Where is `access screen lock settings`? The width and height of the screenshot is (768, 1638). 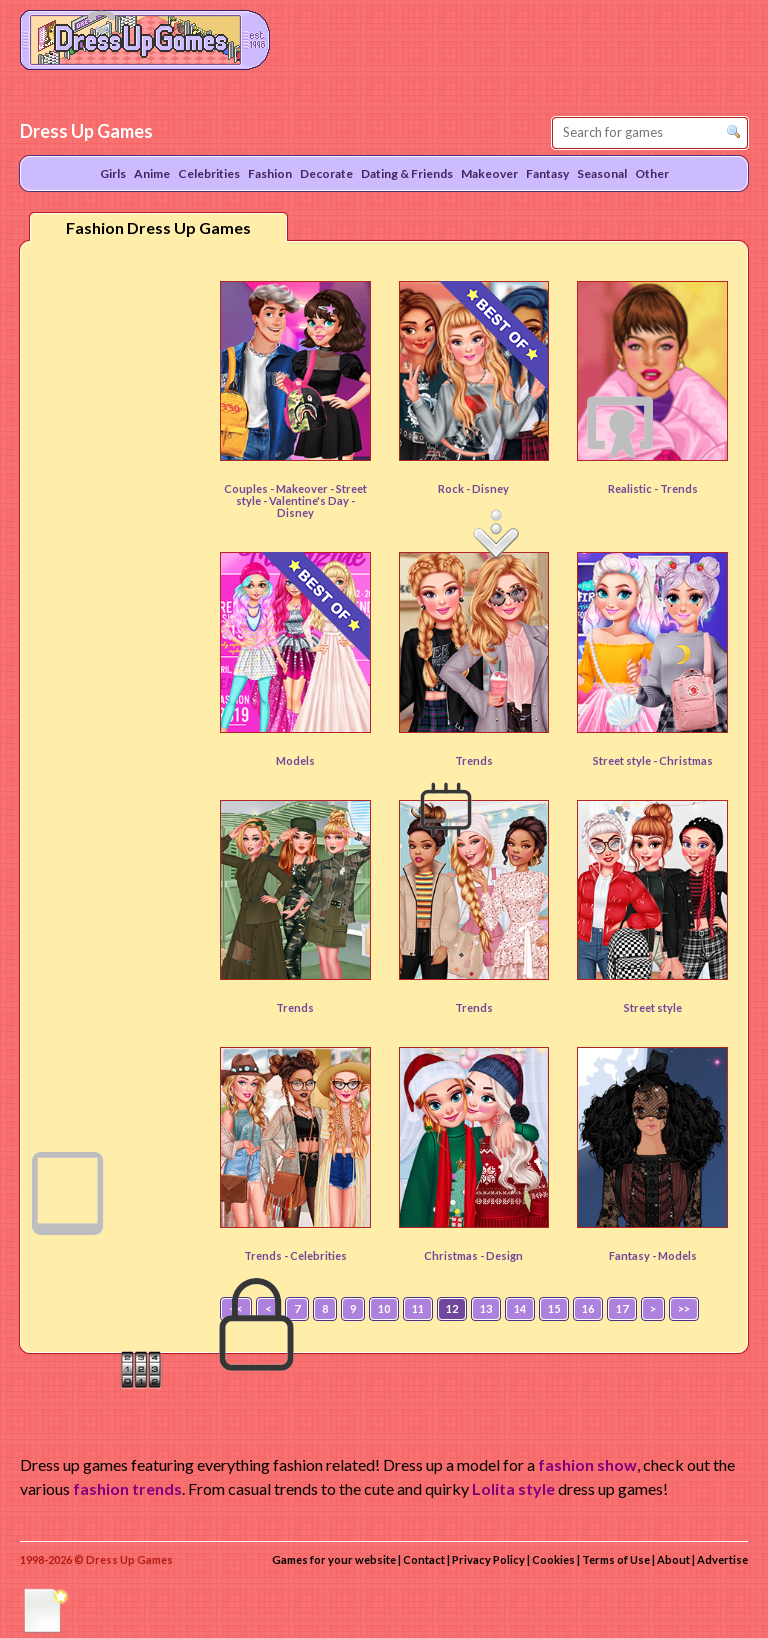 access screen lock settings is located at coordinates (256, 1327).